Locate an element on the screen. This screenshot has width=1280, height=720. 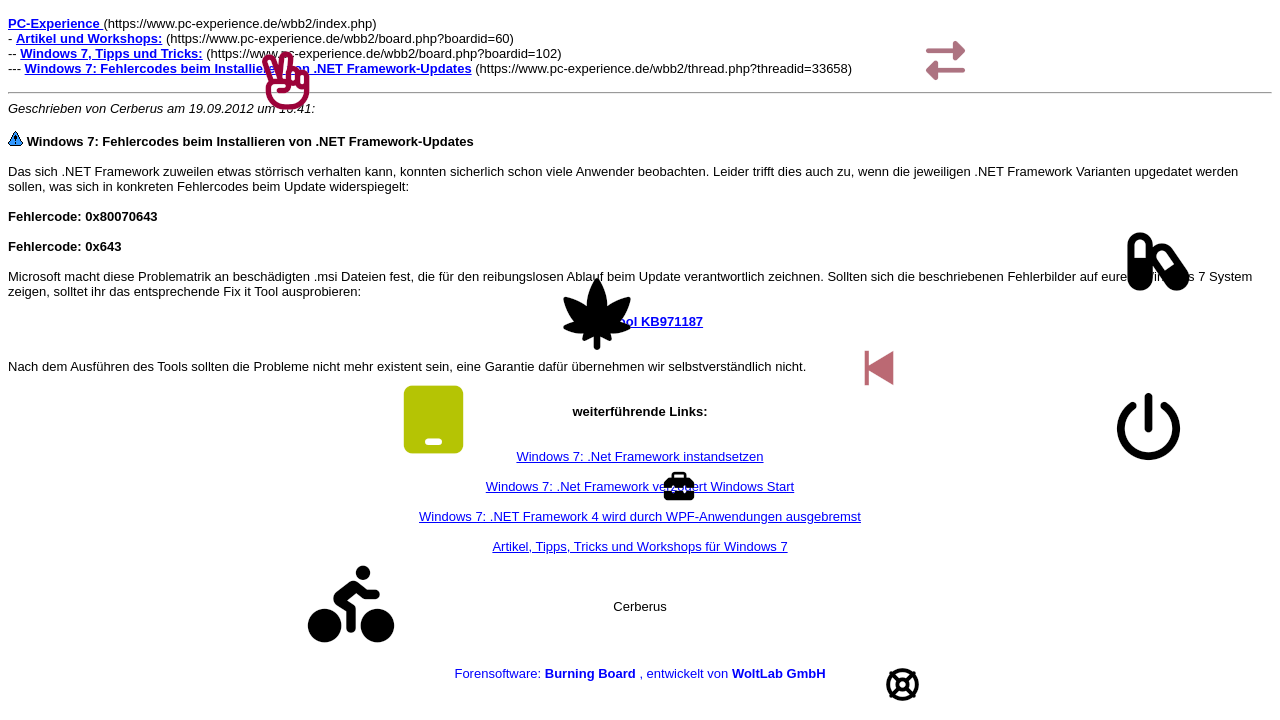
turn off or shut down the device is located at coordinates (1148, 428).